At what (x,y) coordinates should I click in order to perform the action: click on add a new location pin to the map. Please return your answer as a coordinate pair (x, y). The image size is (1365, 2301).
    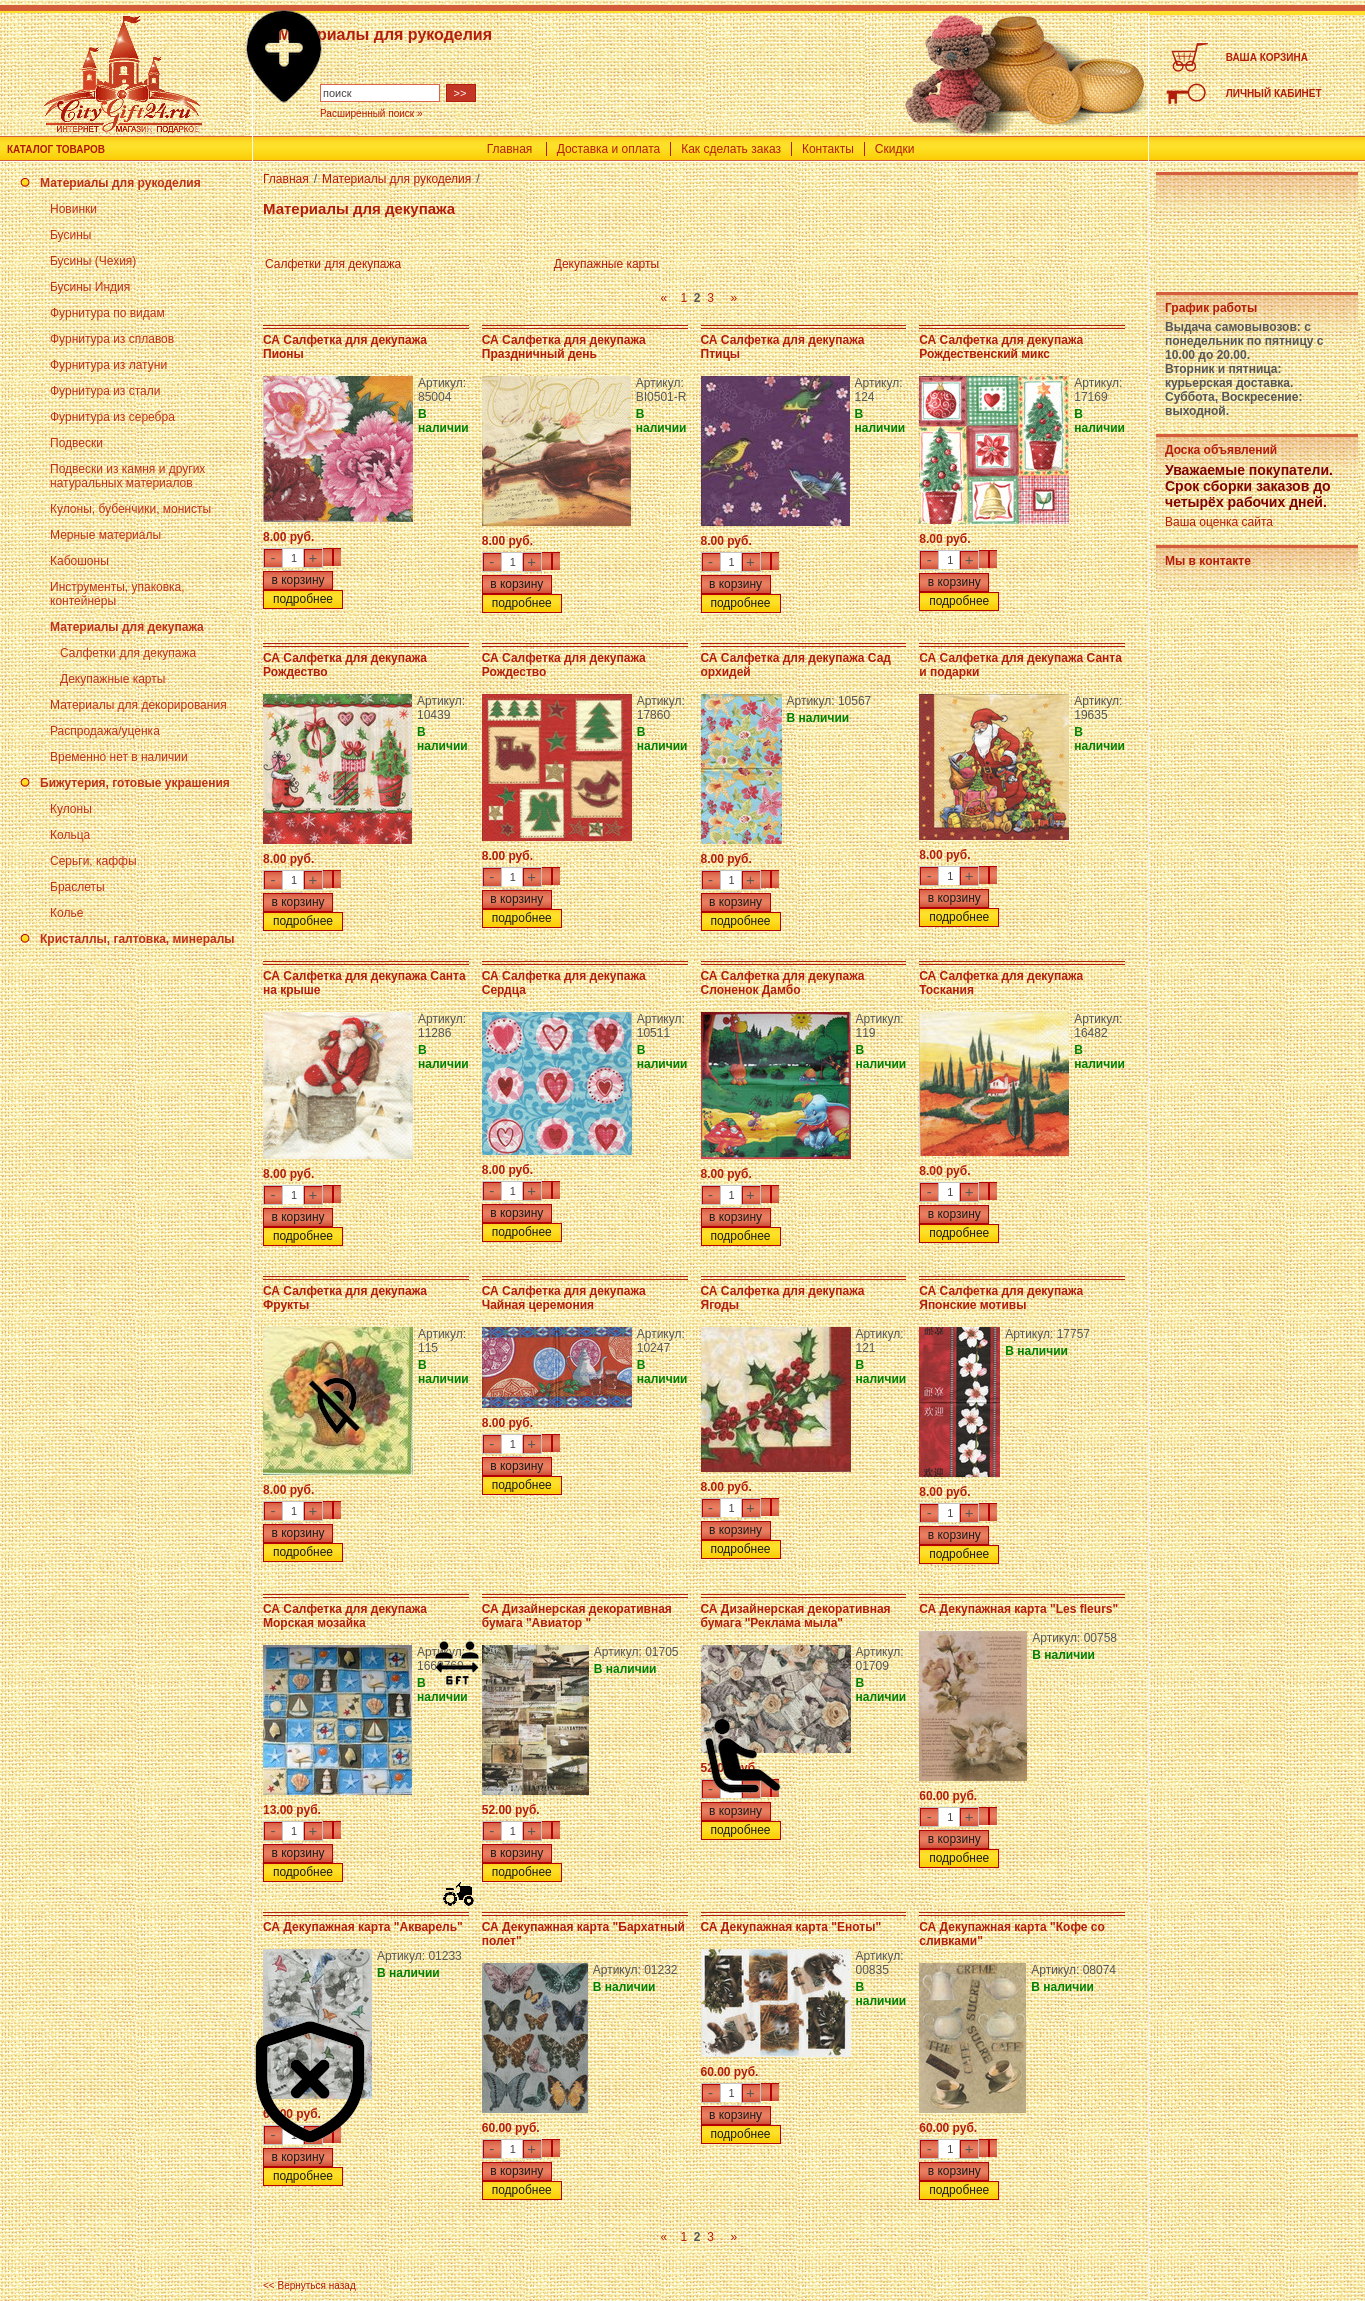
    Looking at the image, I should click on (284, 57).